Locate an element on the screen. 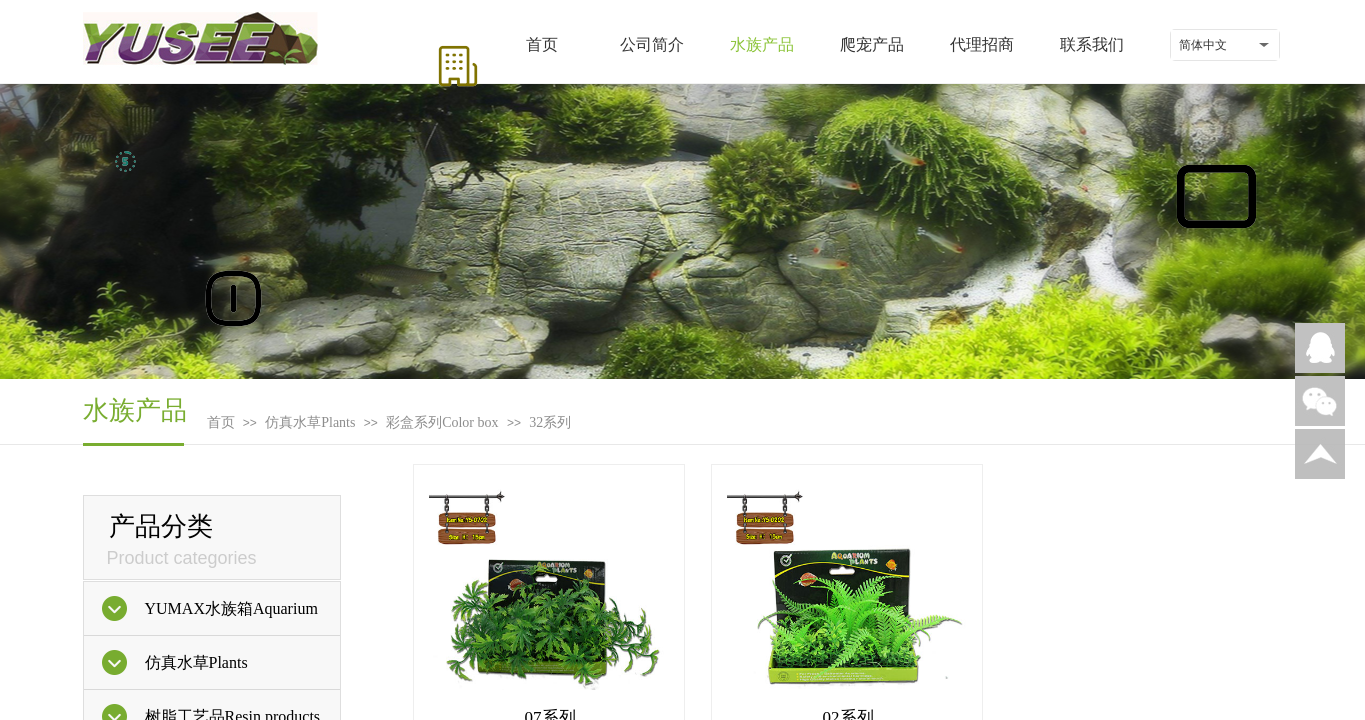 Image resolution: width=1365 pixels, height=720 pixels. set timer or countdown for 5 minutes is located at coordinates (125, 161).